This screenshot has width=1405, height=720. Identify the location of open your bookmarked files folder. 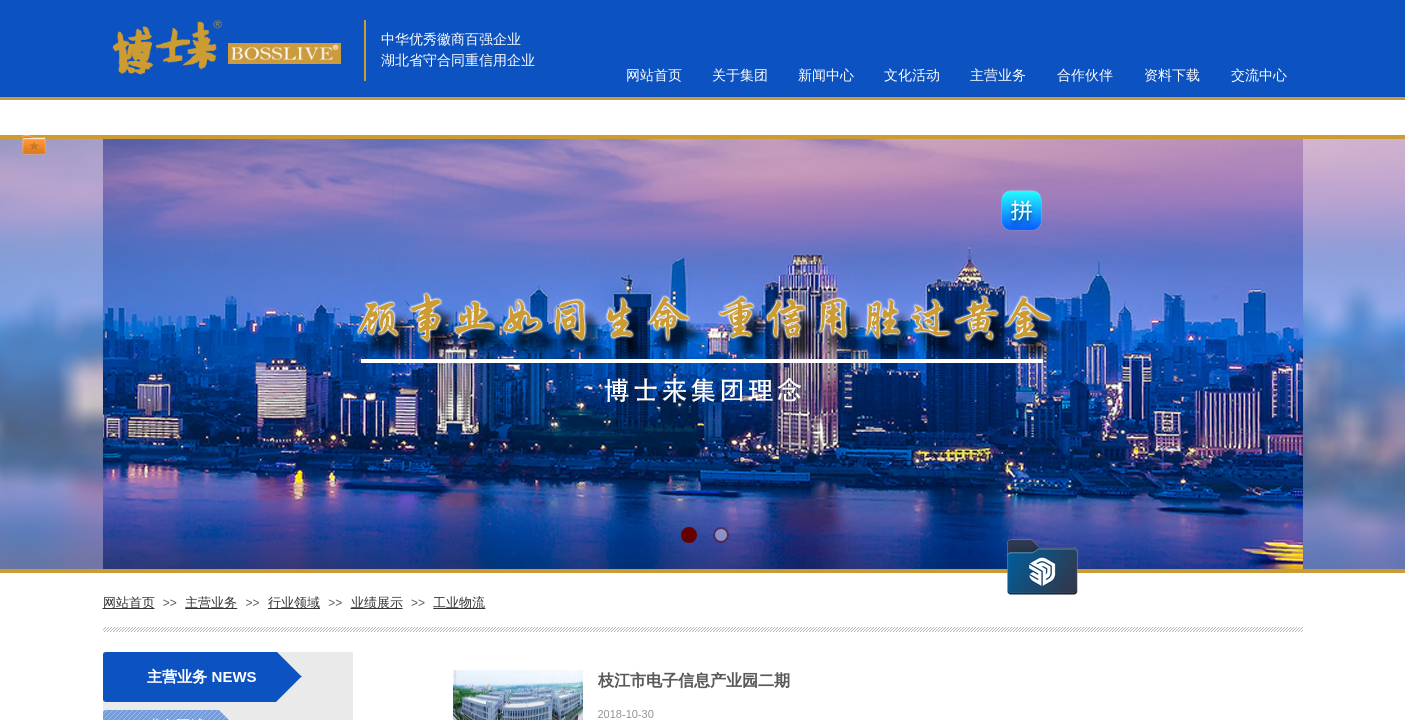
(34, 145).